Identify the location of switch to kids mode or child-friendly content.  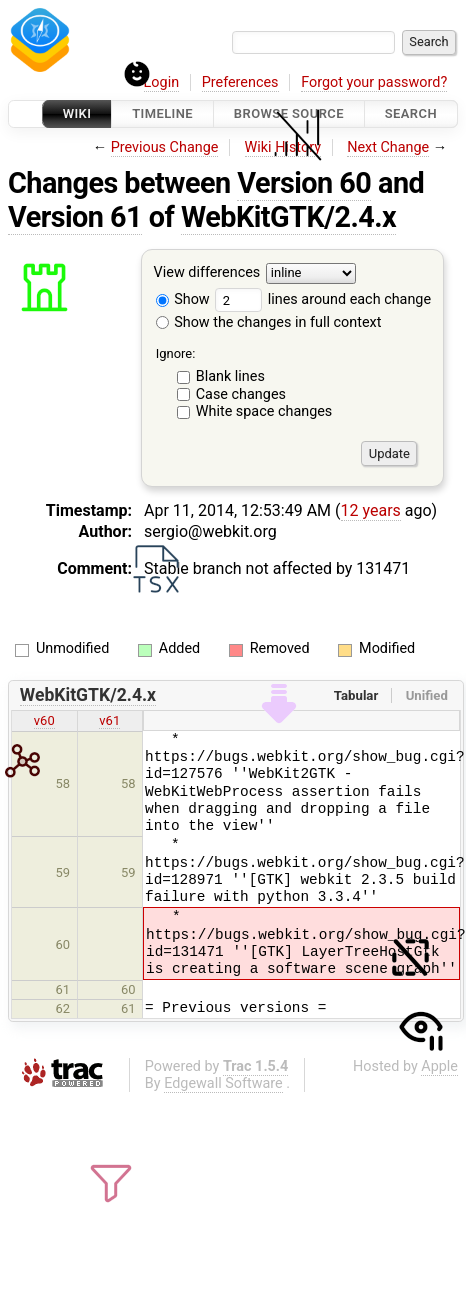
(137, 74).